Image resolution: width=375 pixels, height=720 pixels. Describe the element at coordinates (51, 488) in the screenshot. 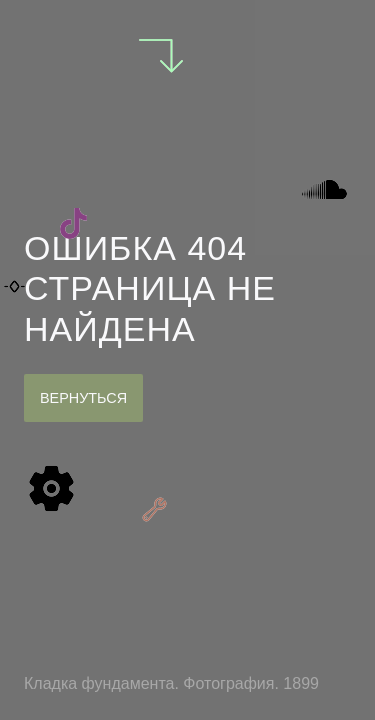

I see `open settings menu` at that location.